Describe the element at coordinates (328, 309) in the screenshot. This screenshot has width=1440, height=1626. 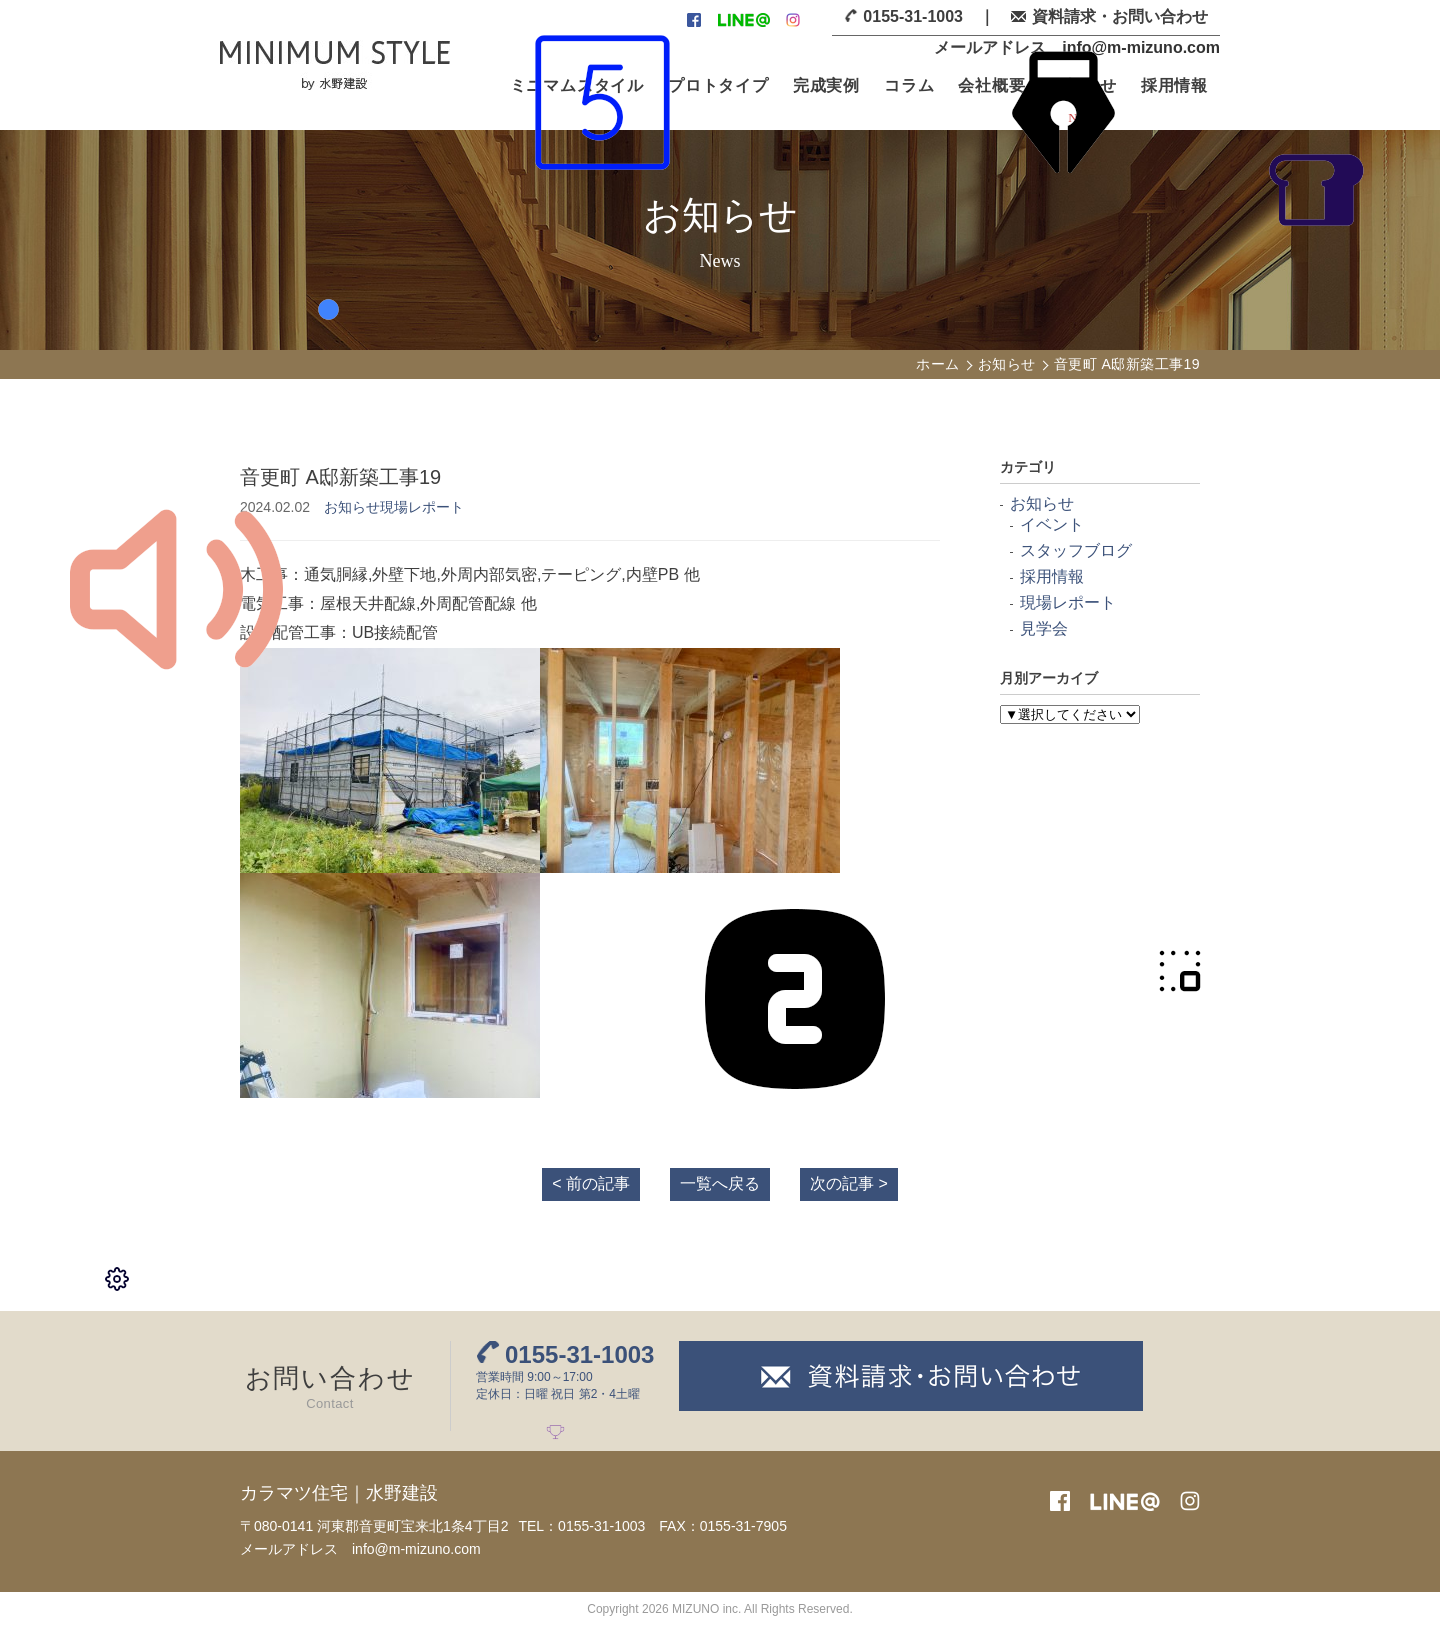
I see `select or mark an item as active` at that location.